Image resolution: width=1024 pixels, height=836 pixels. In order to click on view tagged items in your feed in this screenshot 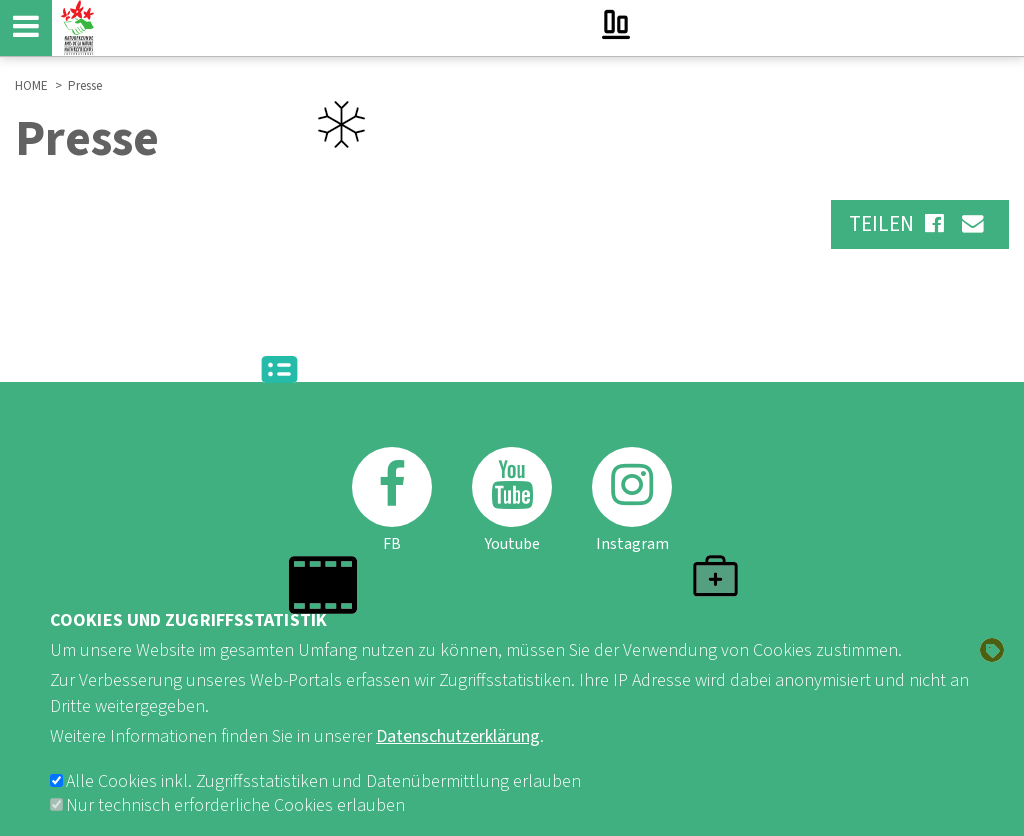, I will do `click(992, 650)`.